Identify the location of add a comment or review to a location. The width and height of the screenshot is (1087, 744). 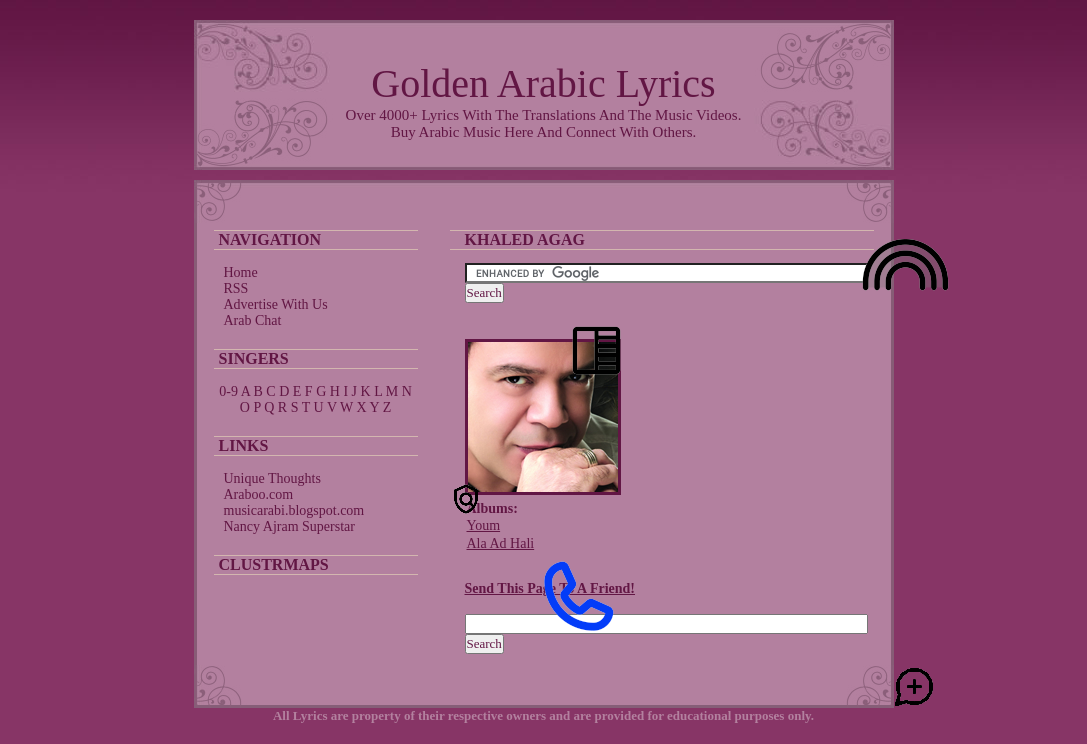
(914, 686).